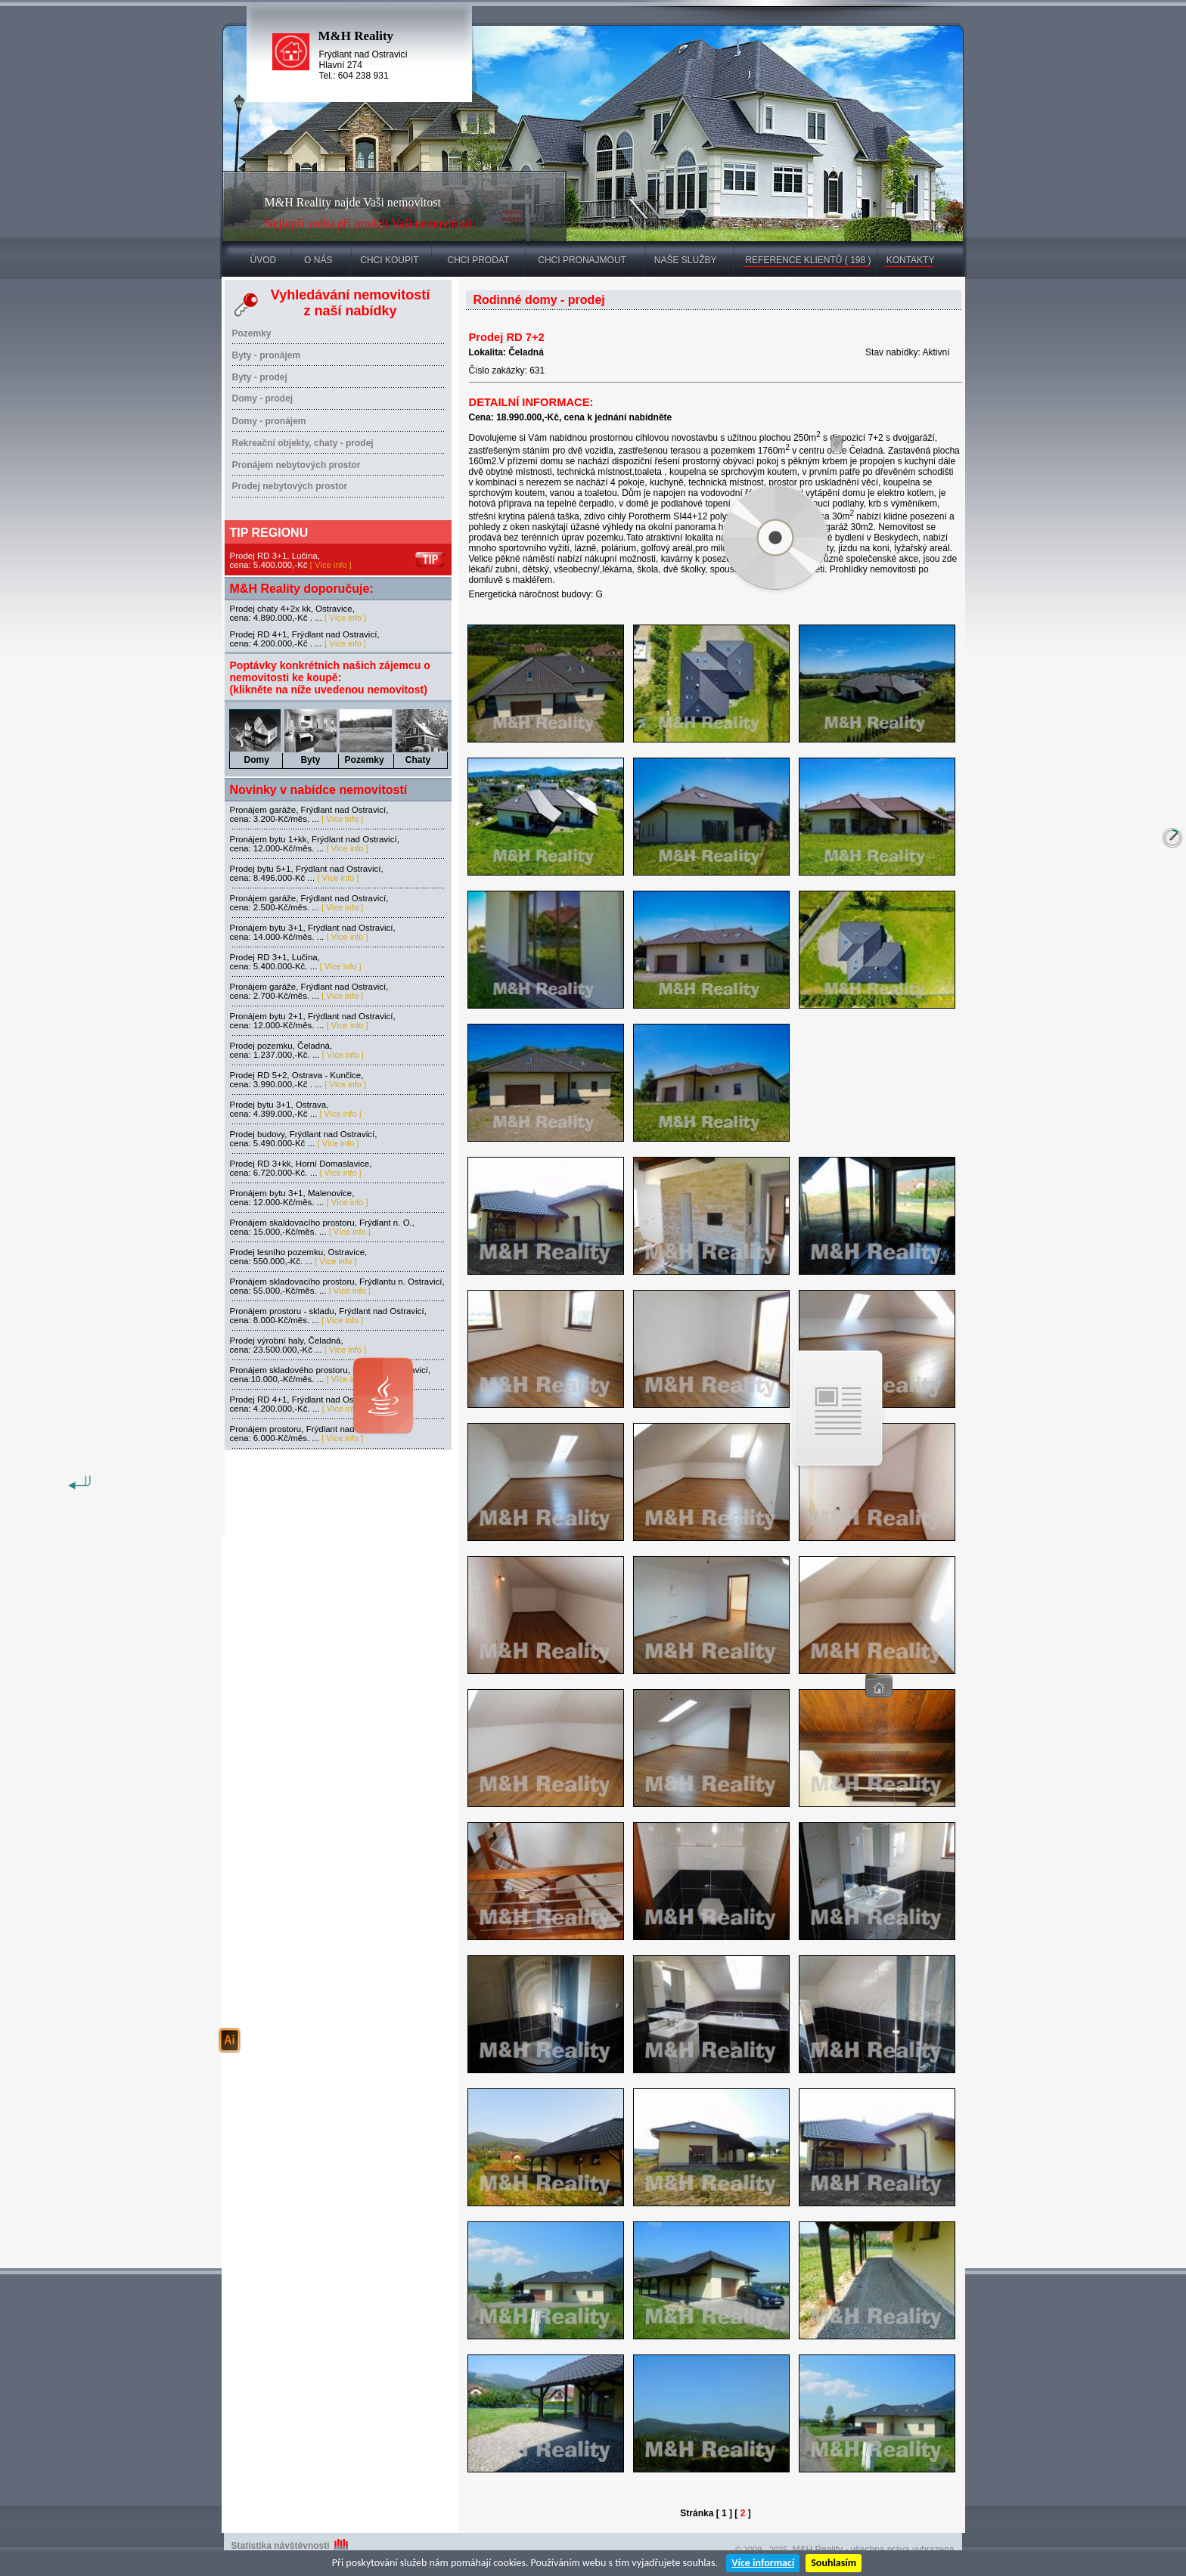  What do you see at coordinates (229, 2040) in the screenshot?
I see `open an Adobe Illustrator file` at bounding box center [229, 2040].